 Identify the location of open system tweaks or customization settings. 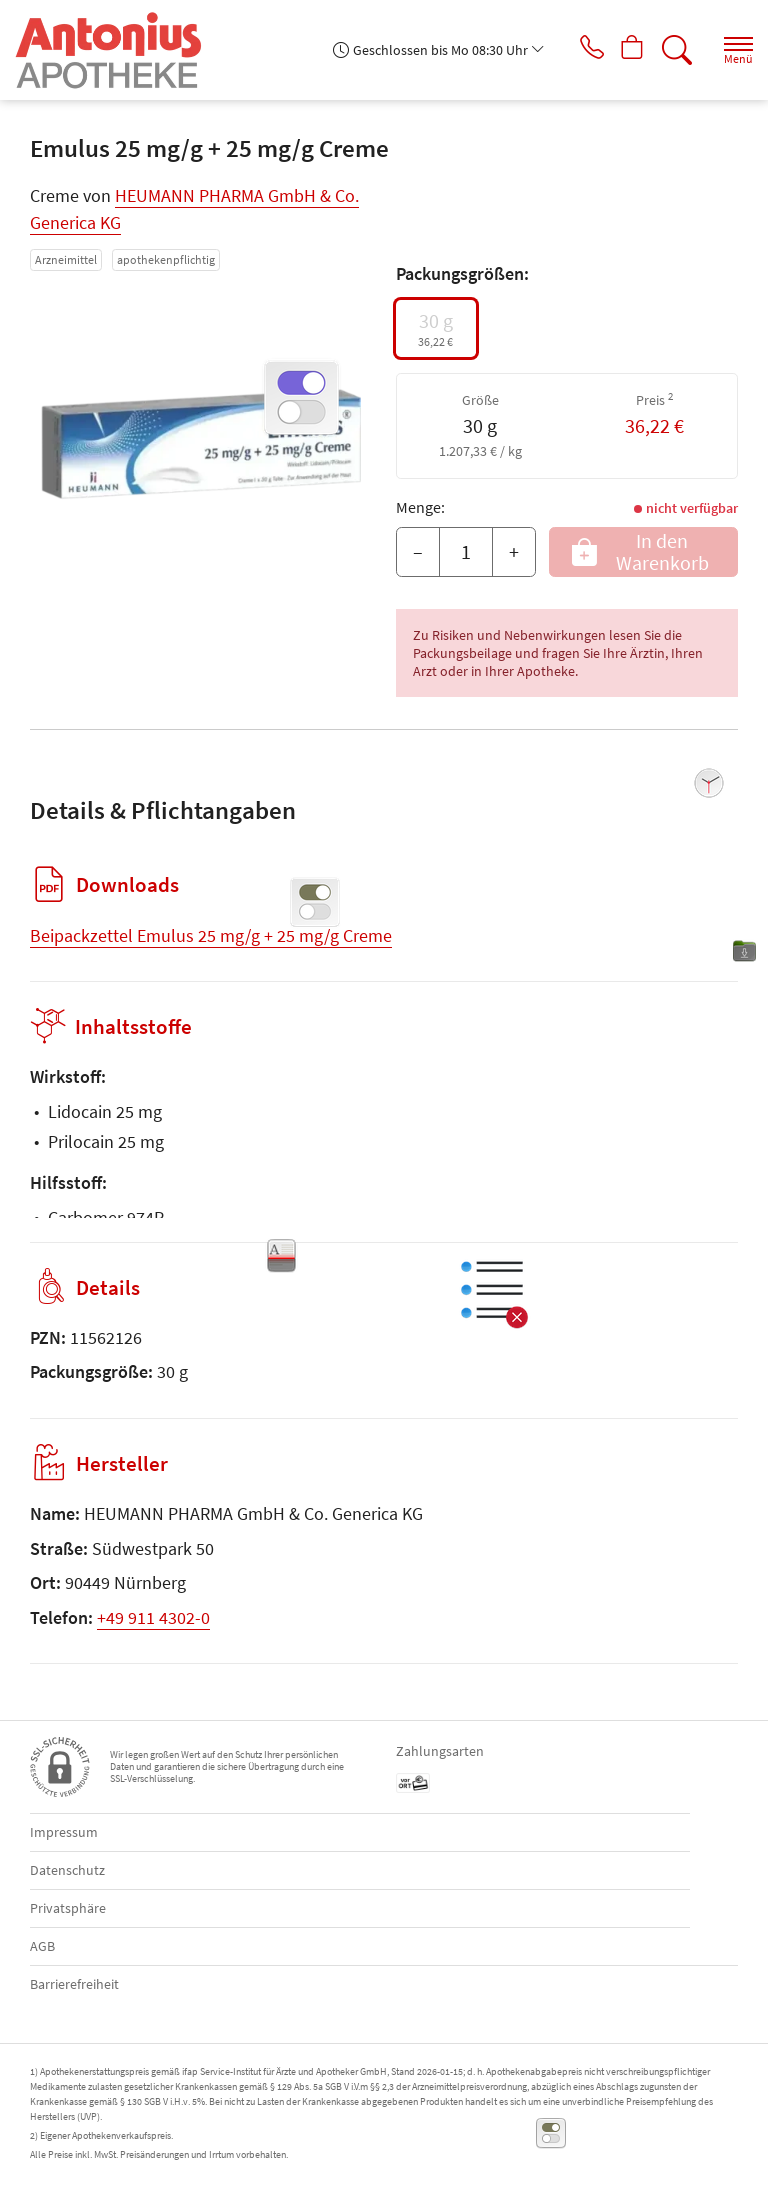
(315, 902).